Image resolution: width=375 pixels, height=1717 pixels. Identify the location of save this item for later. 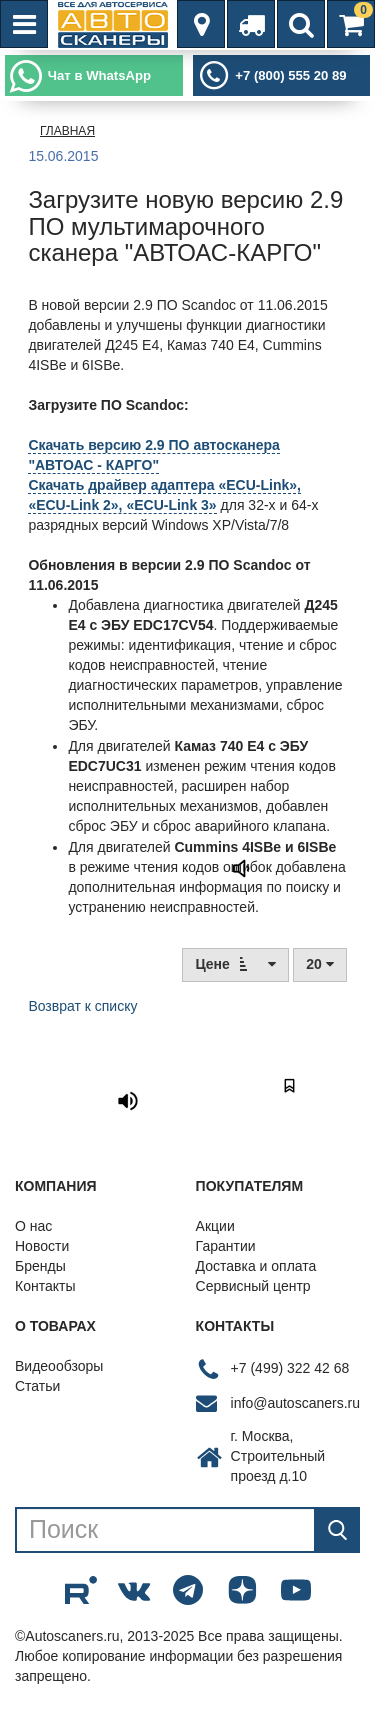
(289, 1085).